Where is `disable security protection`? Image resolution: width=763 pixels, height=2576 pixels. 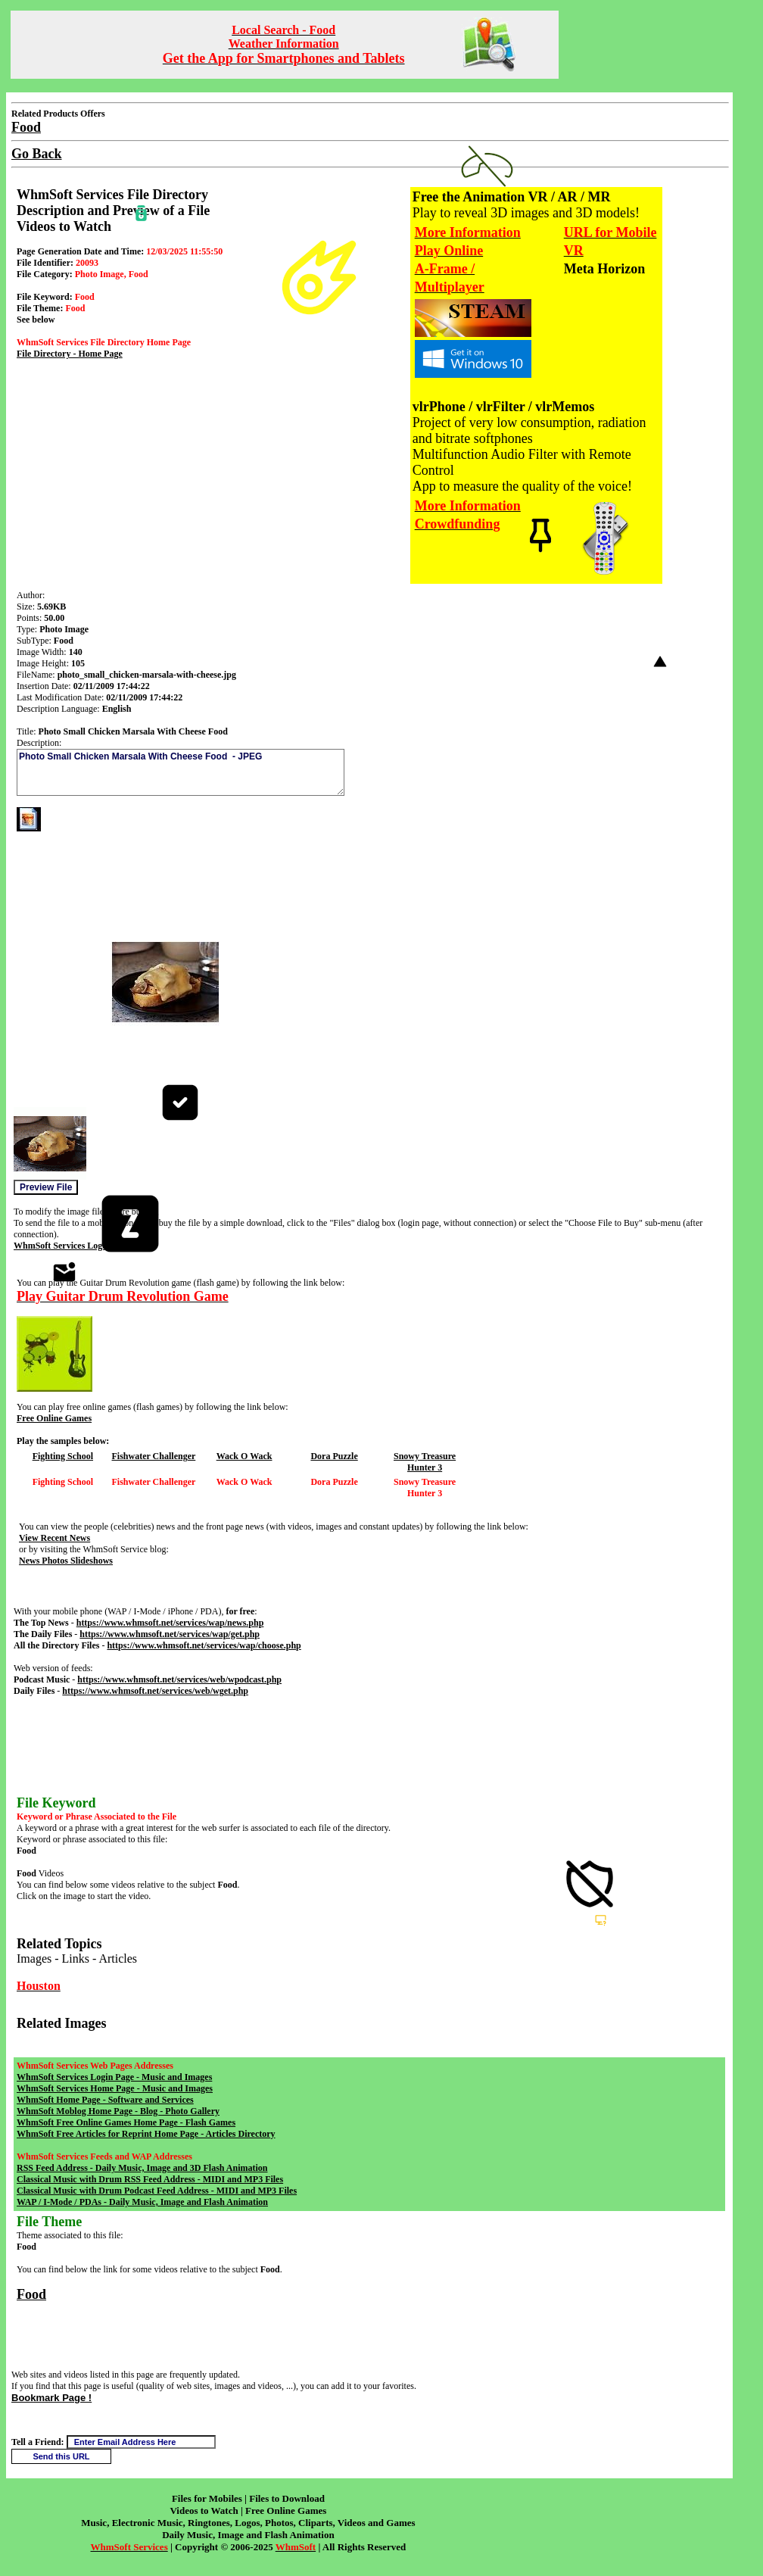 disable security protection is located at coordinates (590, 1884).